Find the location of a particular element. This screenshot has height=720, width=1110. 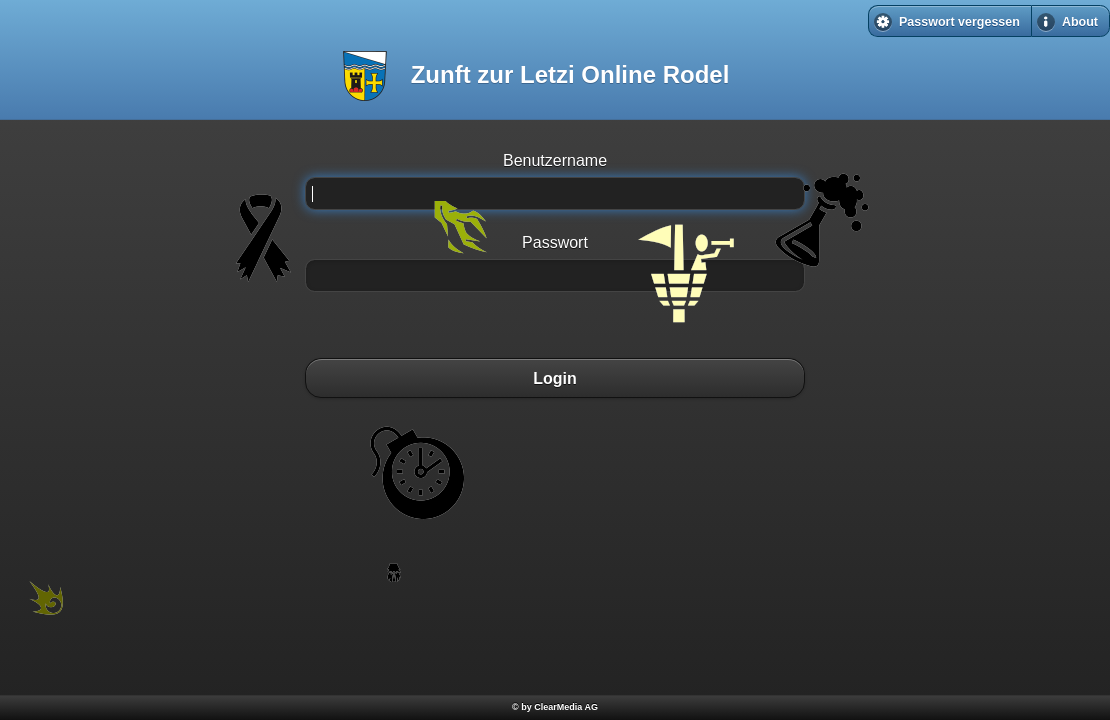

access the lookout or observation point is located at coordinates (686, 272).